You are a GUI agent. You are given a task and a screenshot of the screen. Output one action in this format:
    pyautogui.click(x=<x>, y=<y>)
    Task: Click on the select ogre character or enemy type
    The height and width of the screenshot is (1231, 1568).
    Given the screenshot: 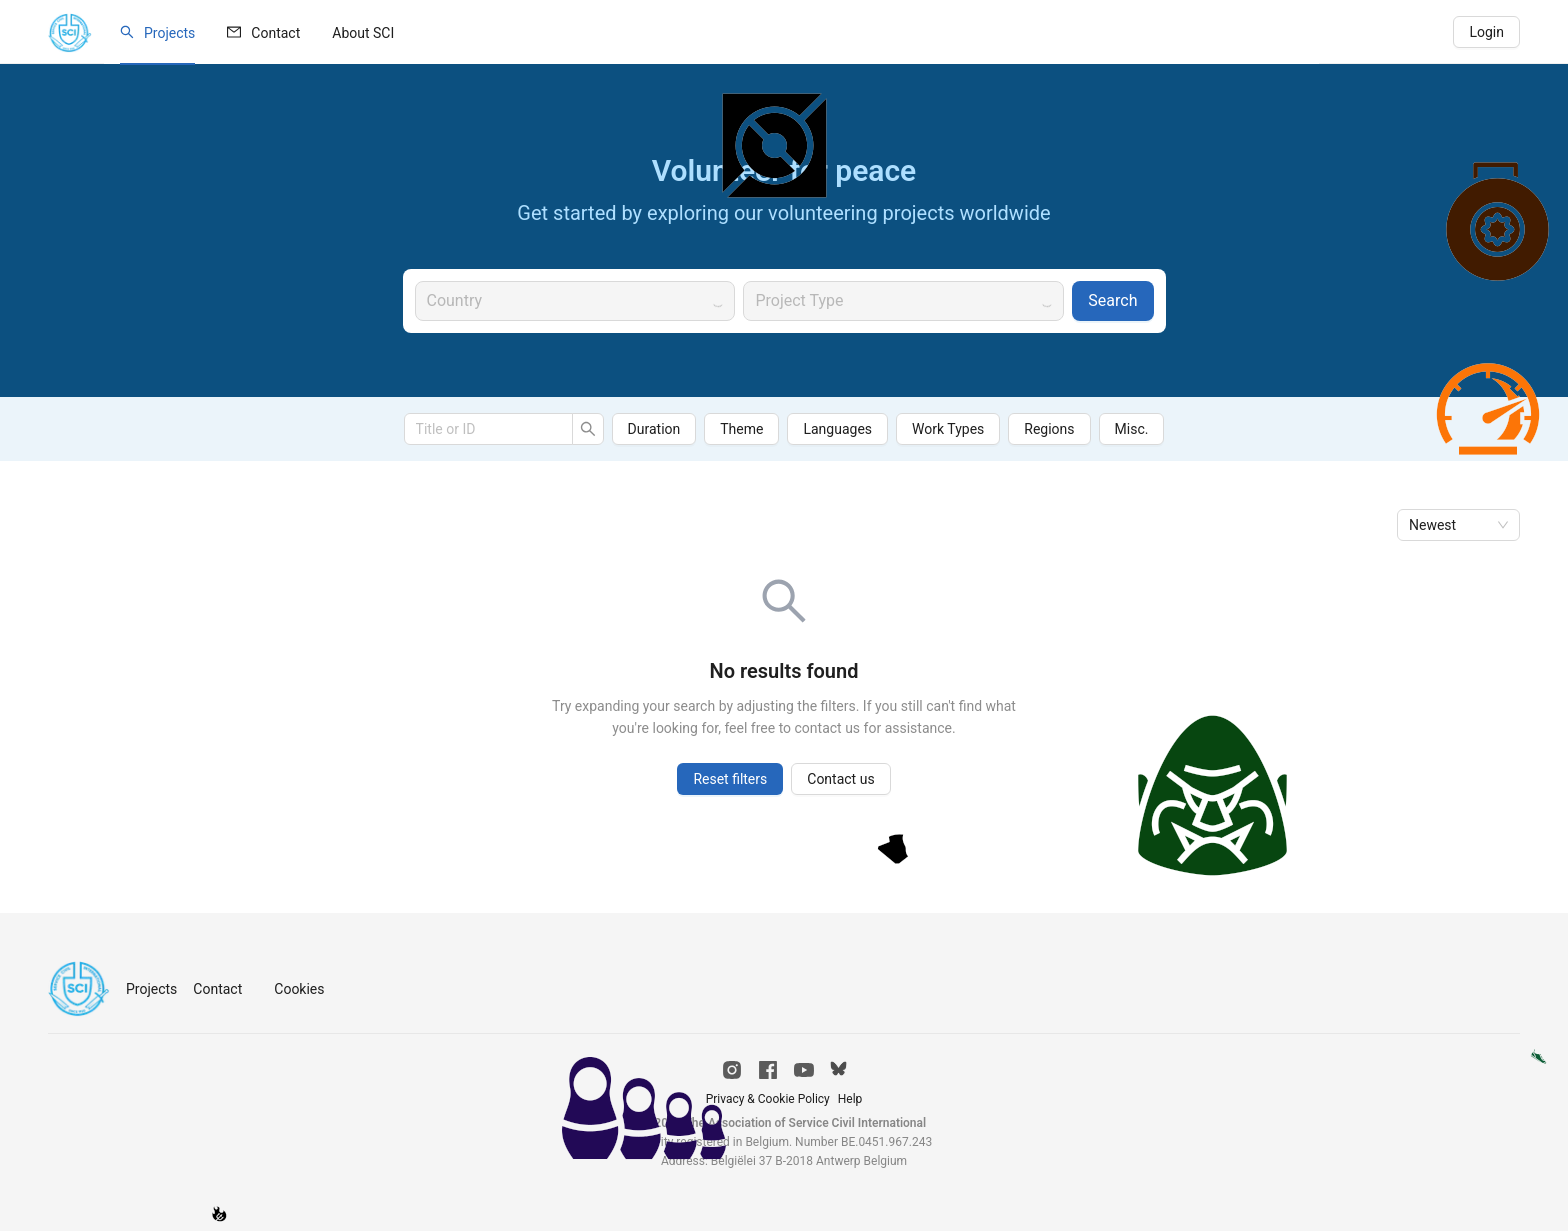 What is the action you would take?
    pyautogui.click(x=1212, y=795)
    